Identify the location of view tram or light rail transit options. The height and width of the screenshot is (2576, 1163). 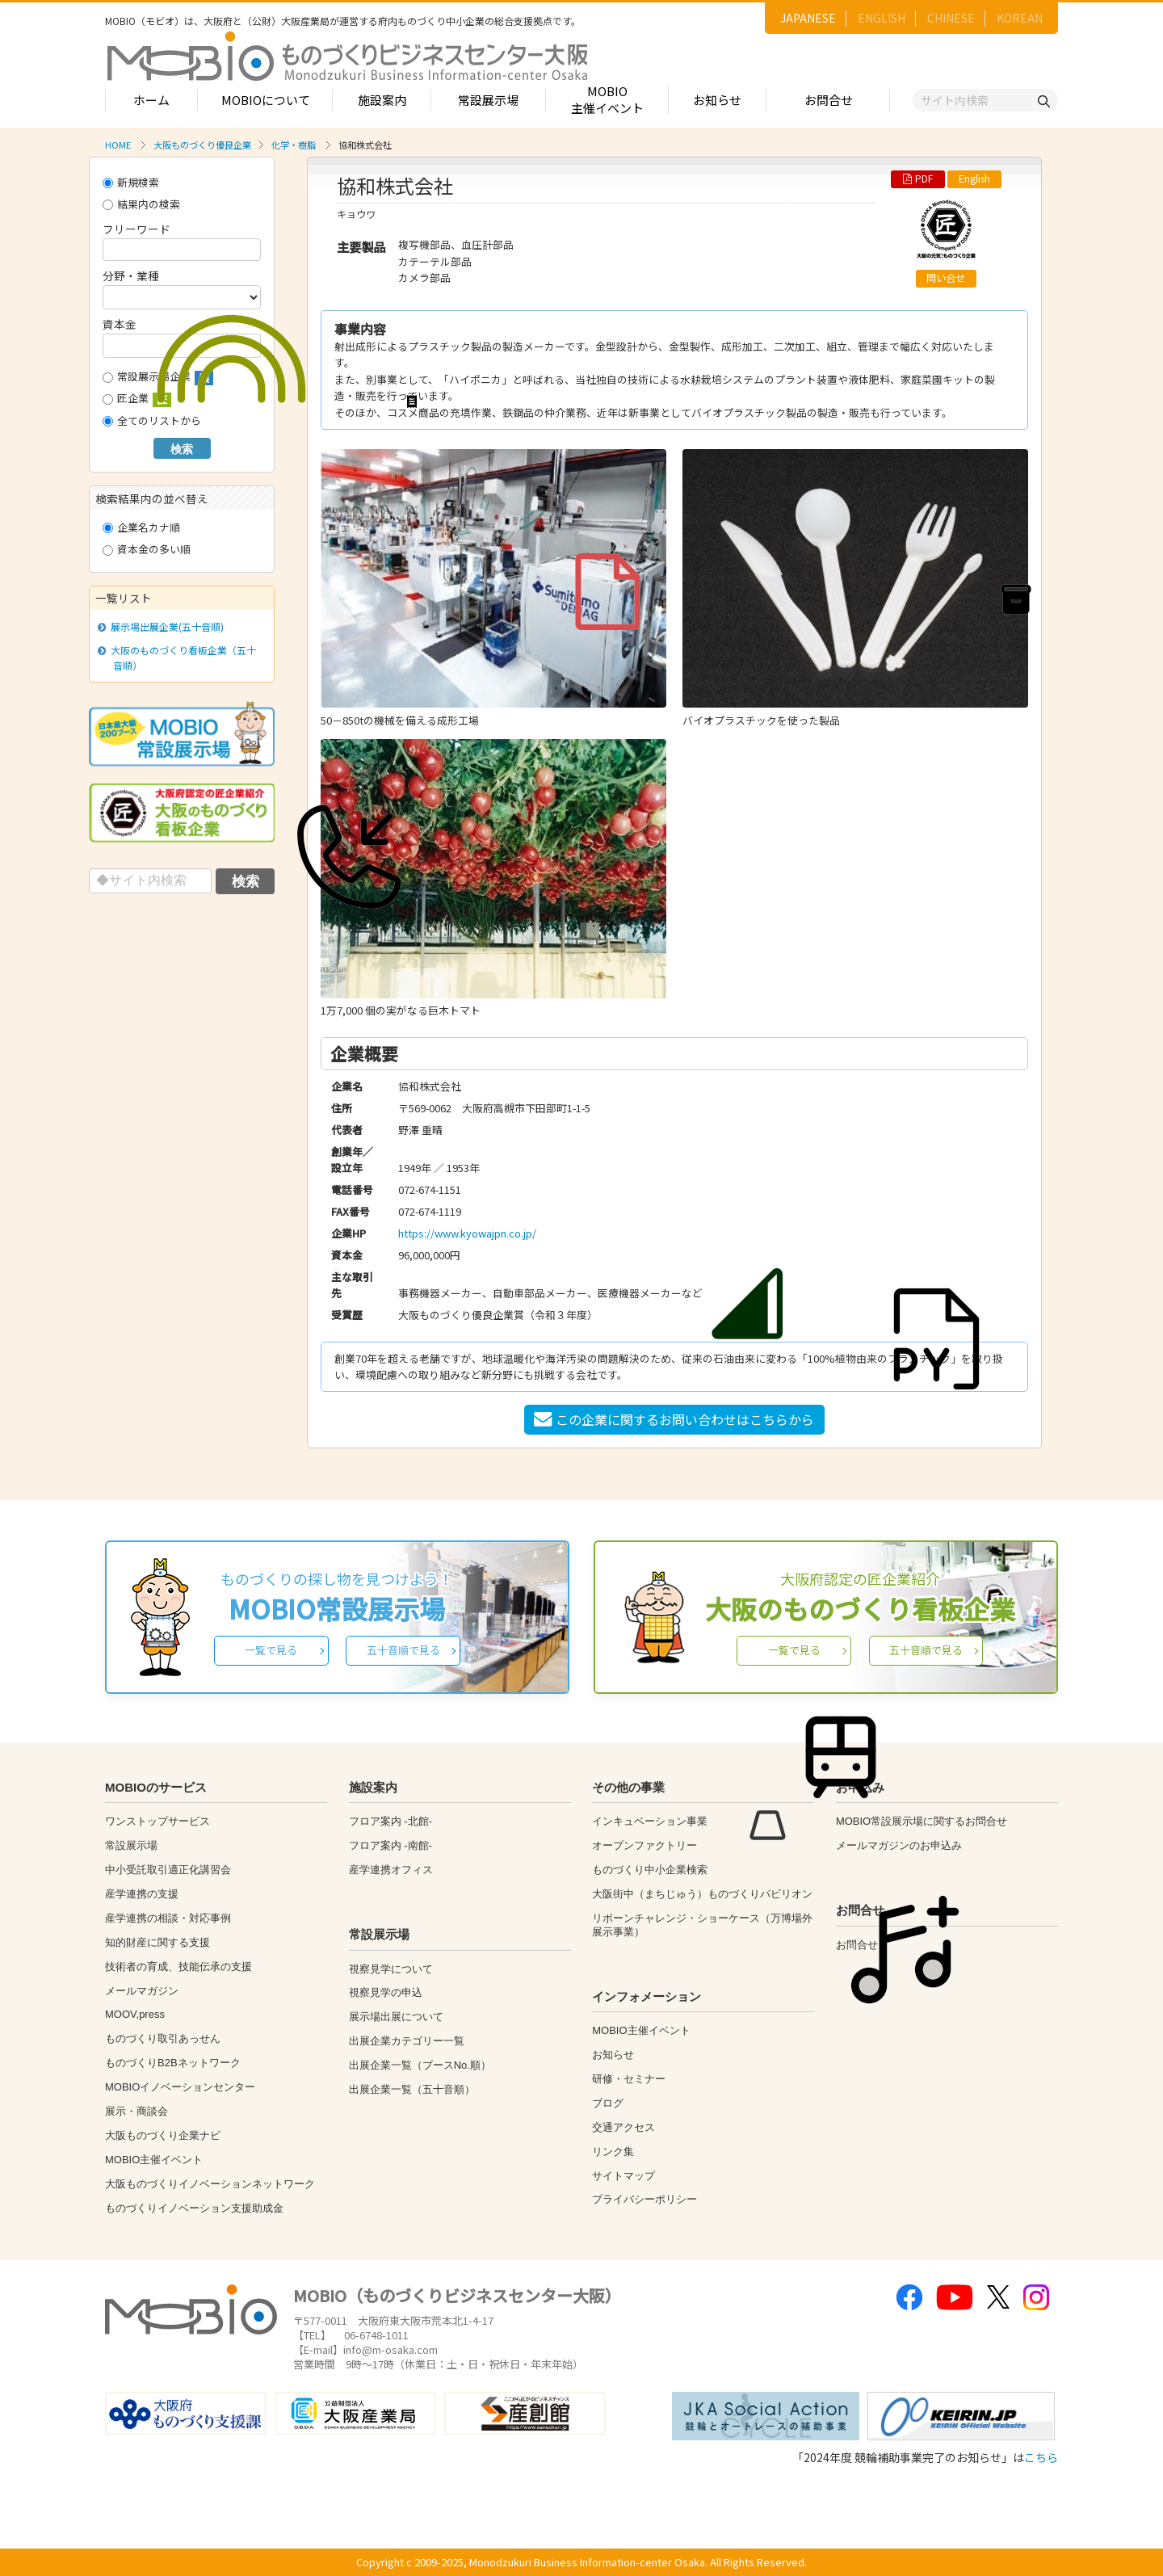
(841, 1755).